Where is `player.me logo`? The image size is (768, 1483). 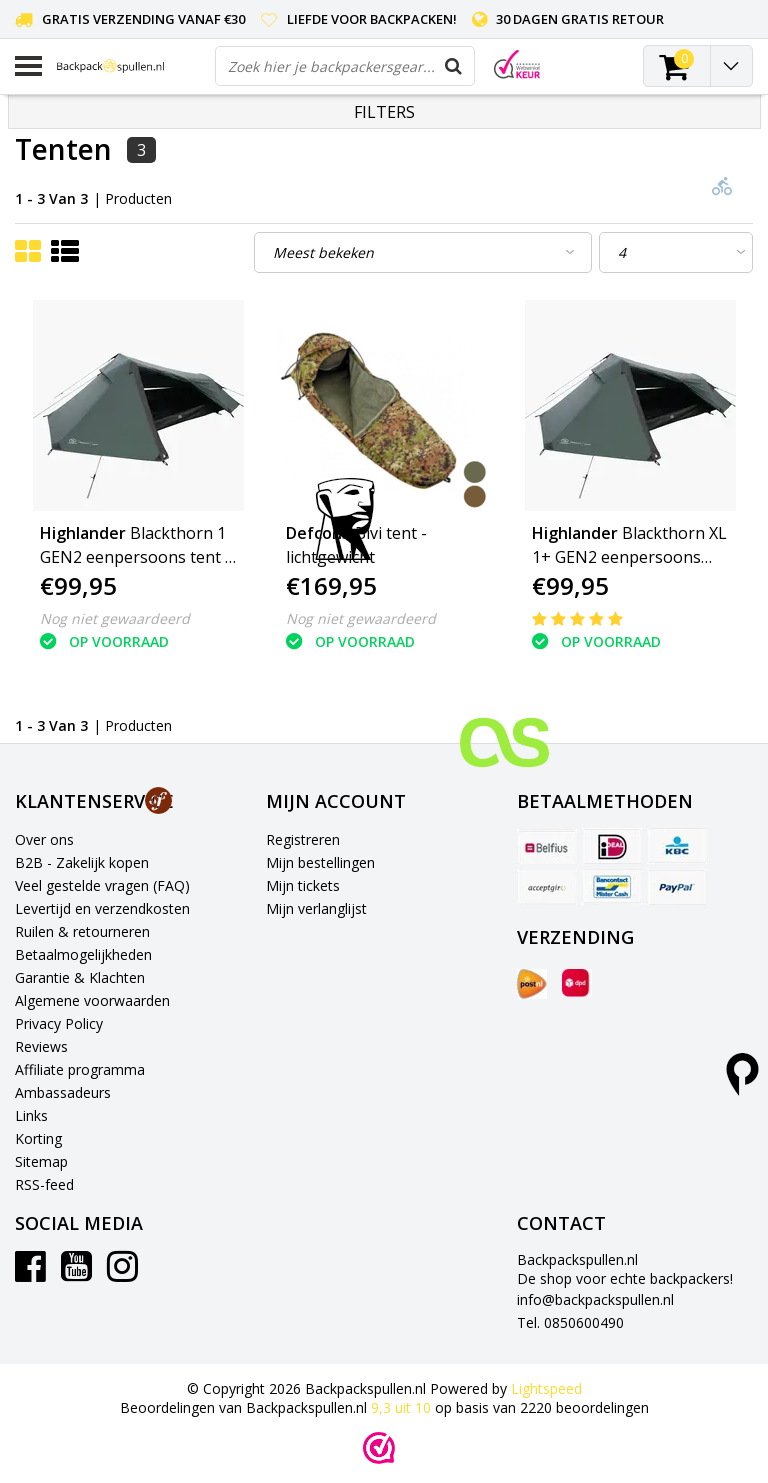
player.me logo is located at coordinates (742, 1074).